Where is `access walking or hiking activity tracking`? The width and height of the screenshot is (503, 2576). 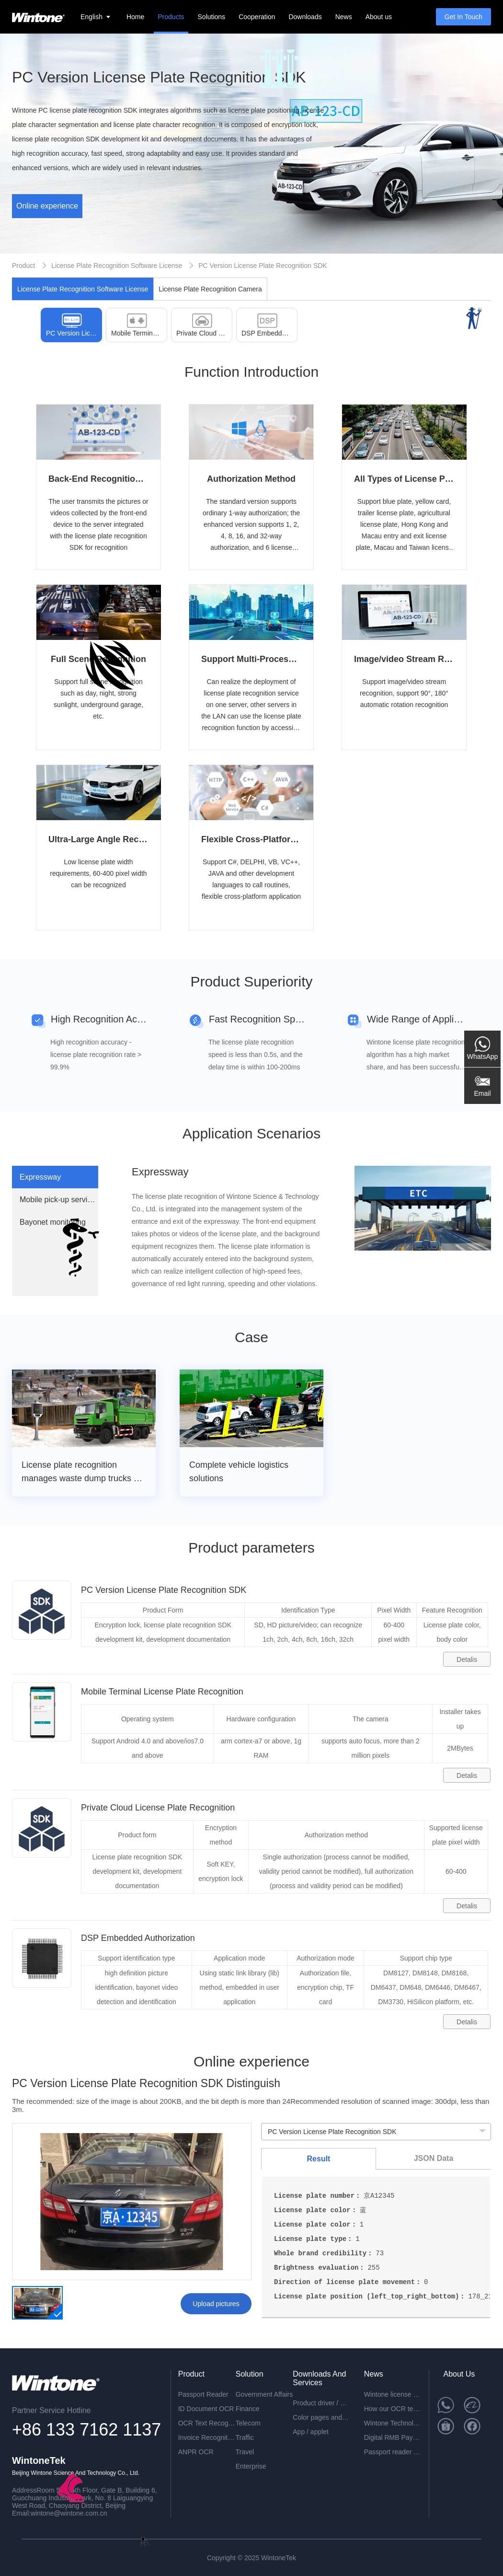
access walking or hiking activity tracking is located at coordinates (71, 2488).